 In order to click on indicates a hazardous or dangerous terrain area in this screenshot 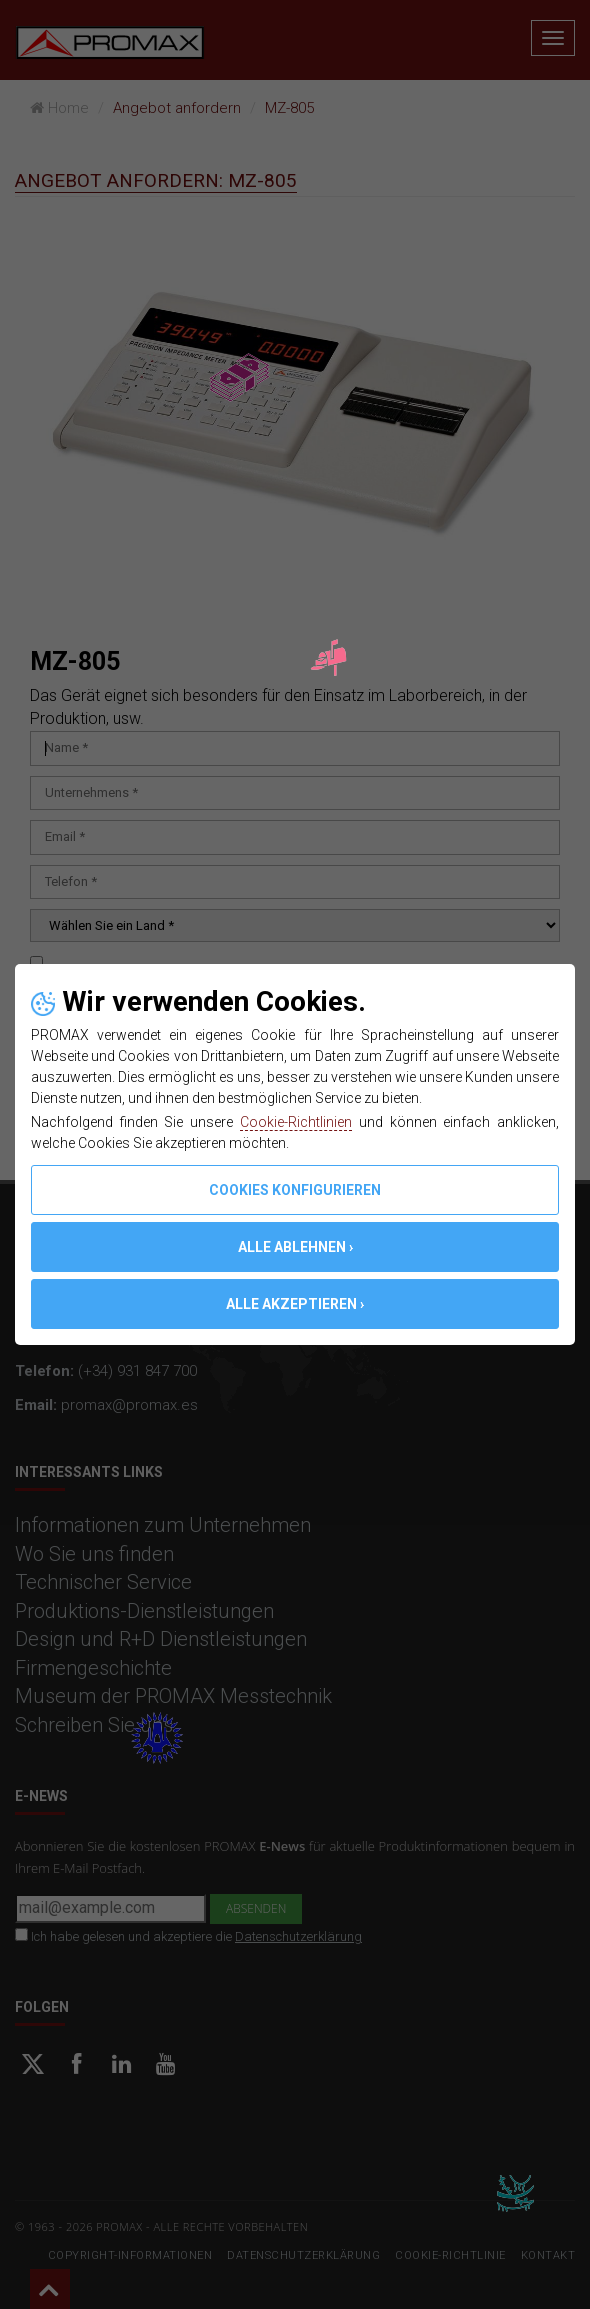, I will do `click(157, 1738)`.